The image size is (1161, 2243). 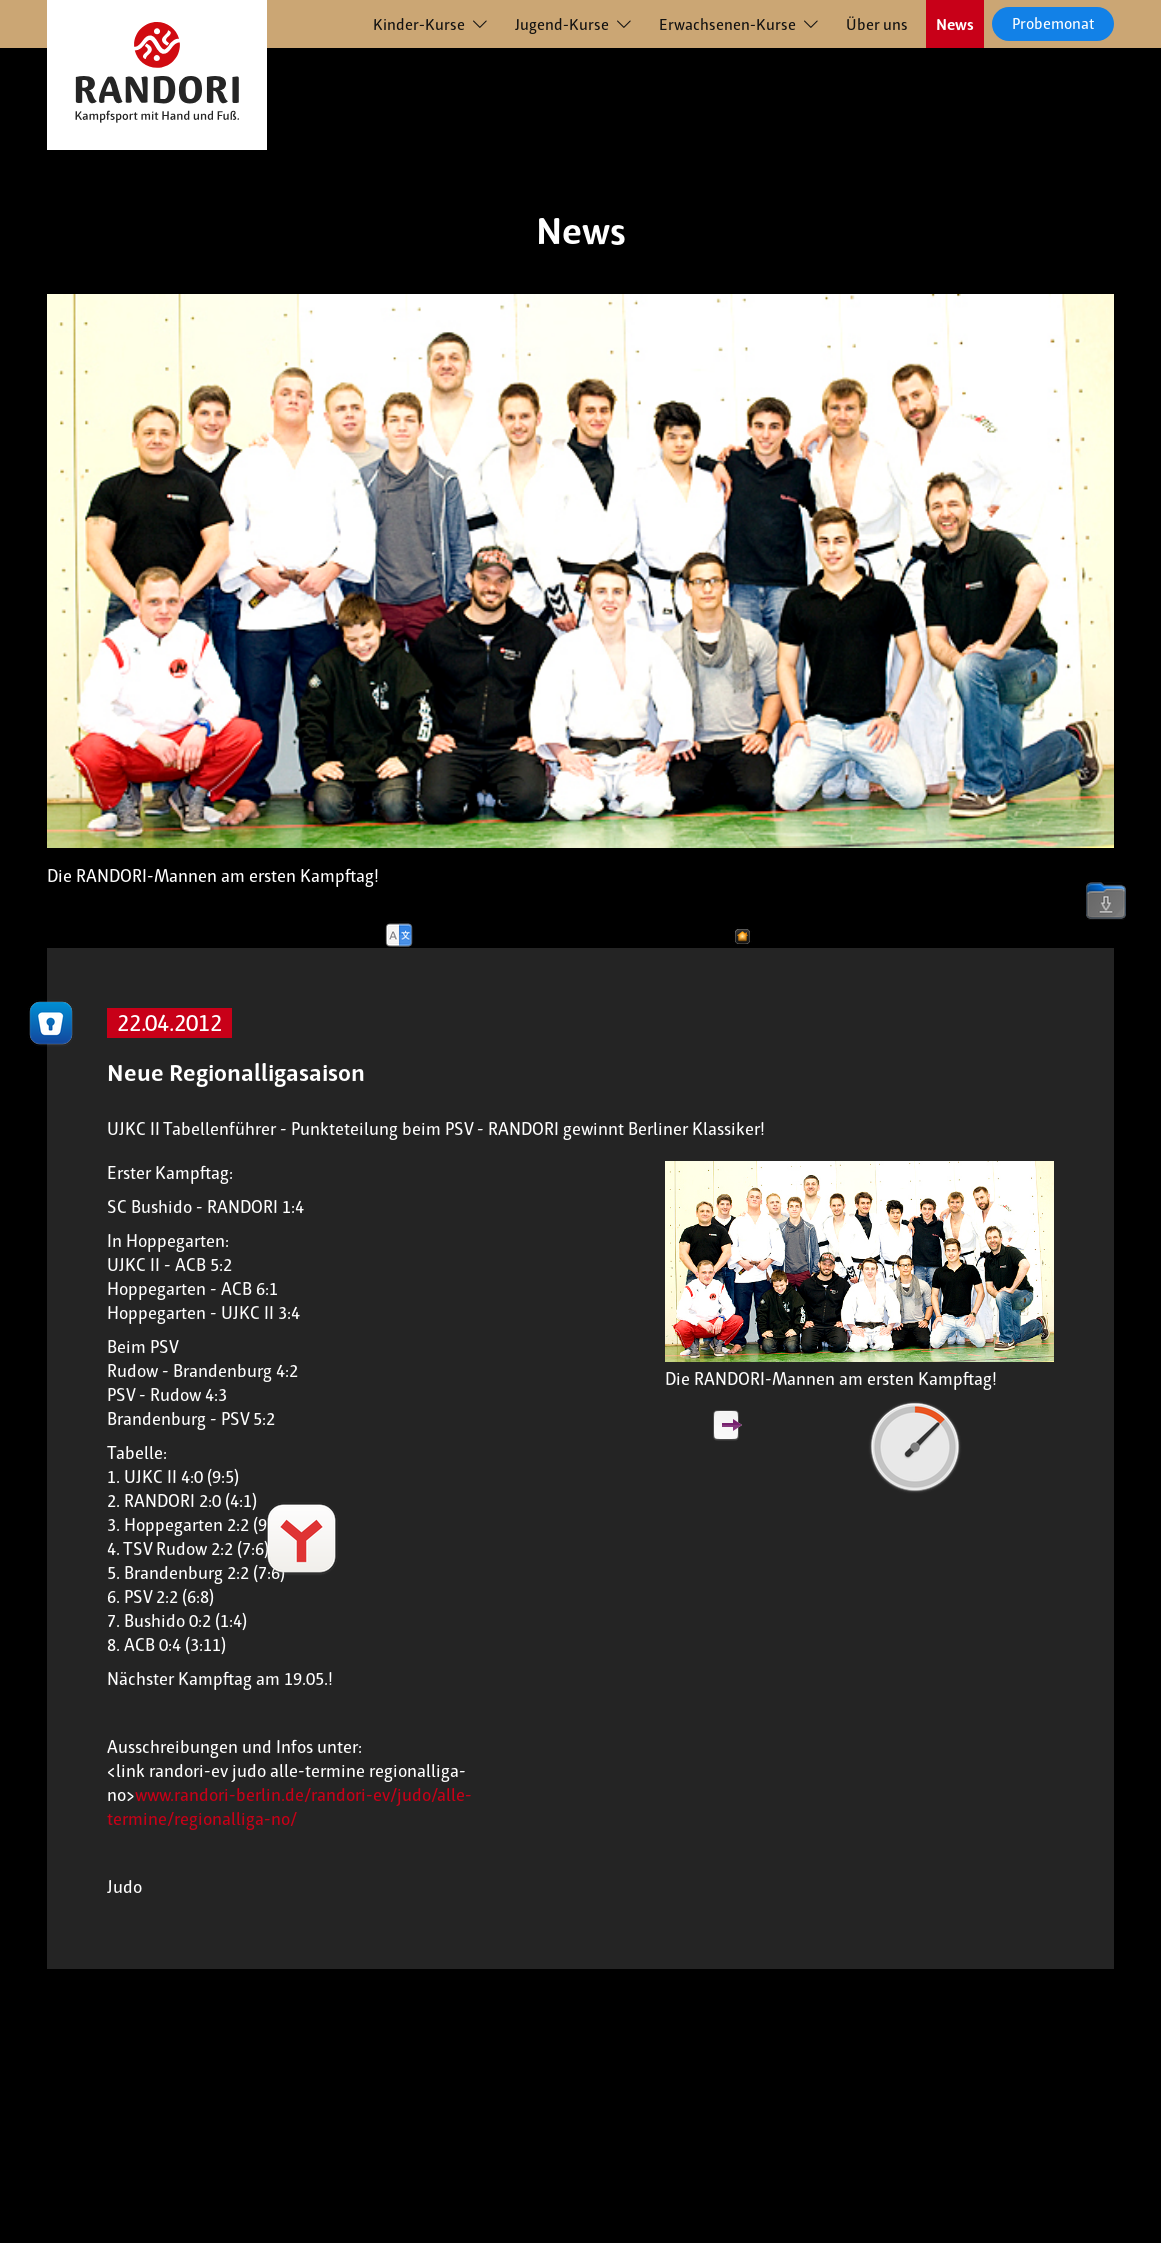 What do you see at coordinates (51, 1023) in the screenshot?
I see `open enpass password manager` at bounding box center [51, 1023].